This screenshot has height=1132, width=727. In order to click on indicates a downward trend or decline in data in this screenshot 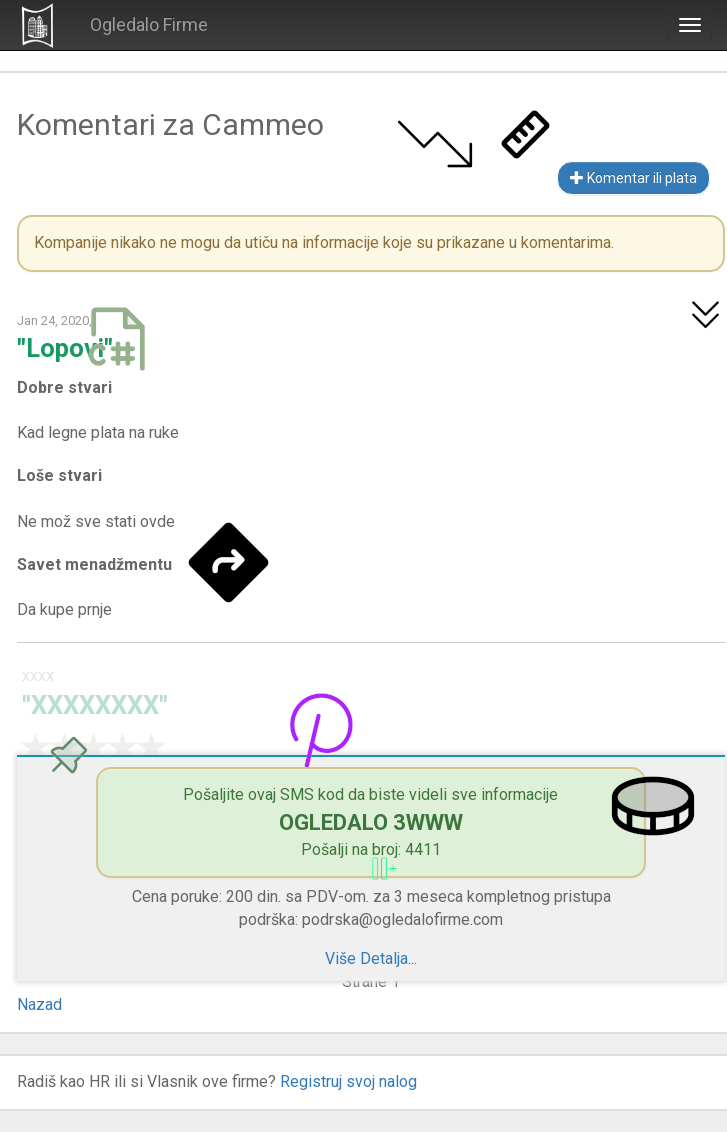, I will do `click(435, 144)`.